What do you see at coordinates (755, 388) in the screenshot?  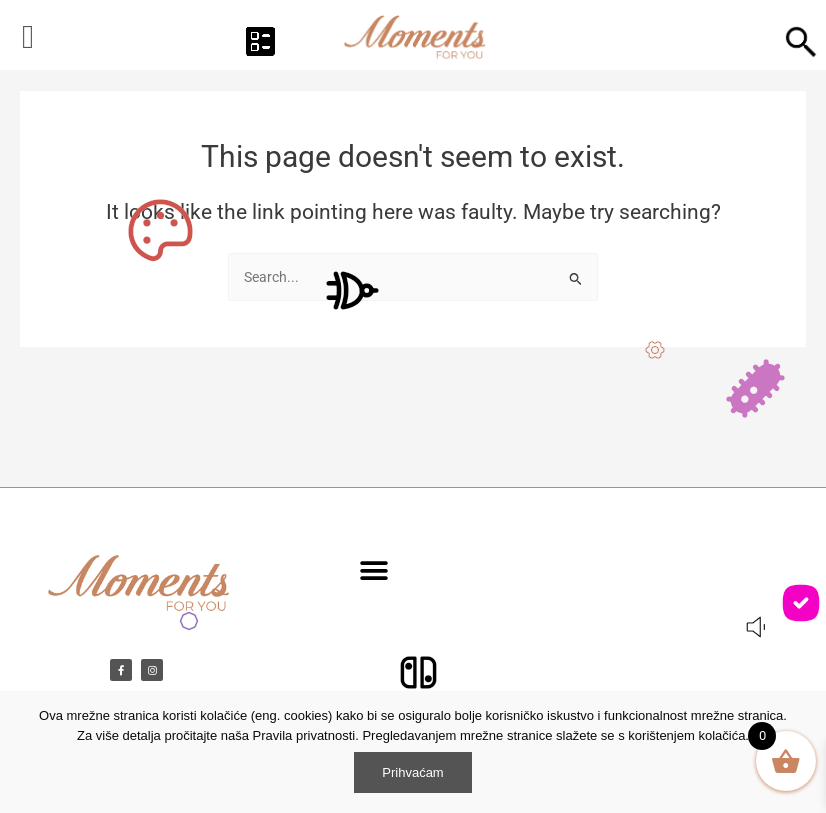 I see `indicates microbiology or bacterial content` at bounding box center [755, 388].